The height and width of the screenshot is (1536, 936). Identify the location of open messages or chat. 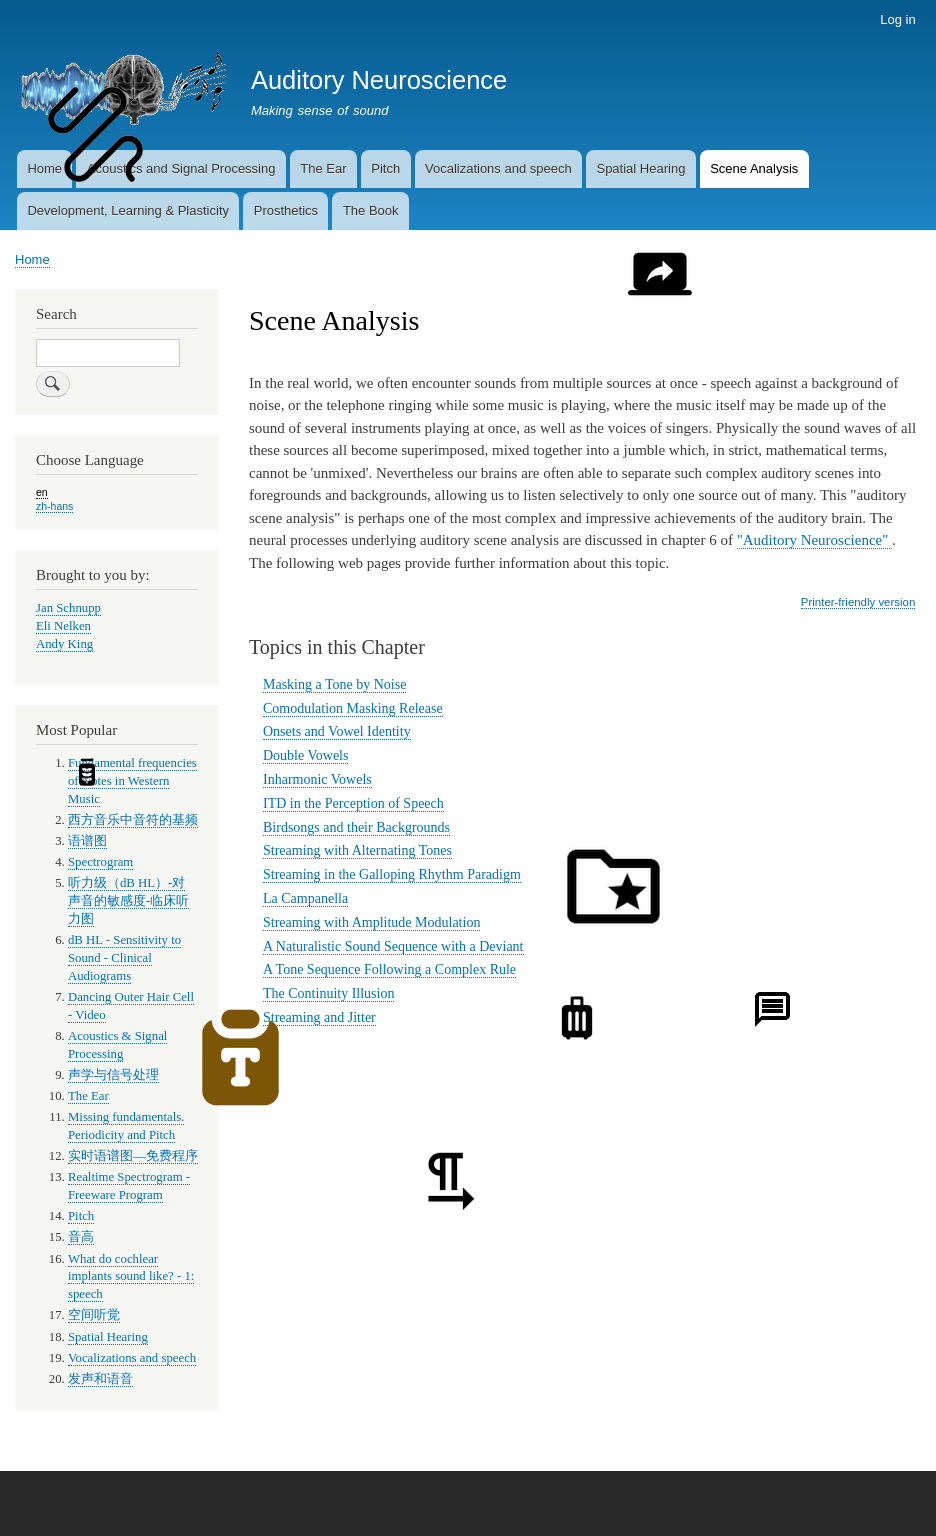
(772, 1009).